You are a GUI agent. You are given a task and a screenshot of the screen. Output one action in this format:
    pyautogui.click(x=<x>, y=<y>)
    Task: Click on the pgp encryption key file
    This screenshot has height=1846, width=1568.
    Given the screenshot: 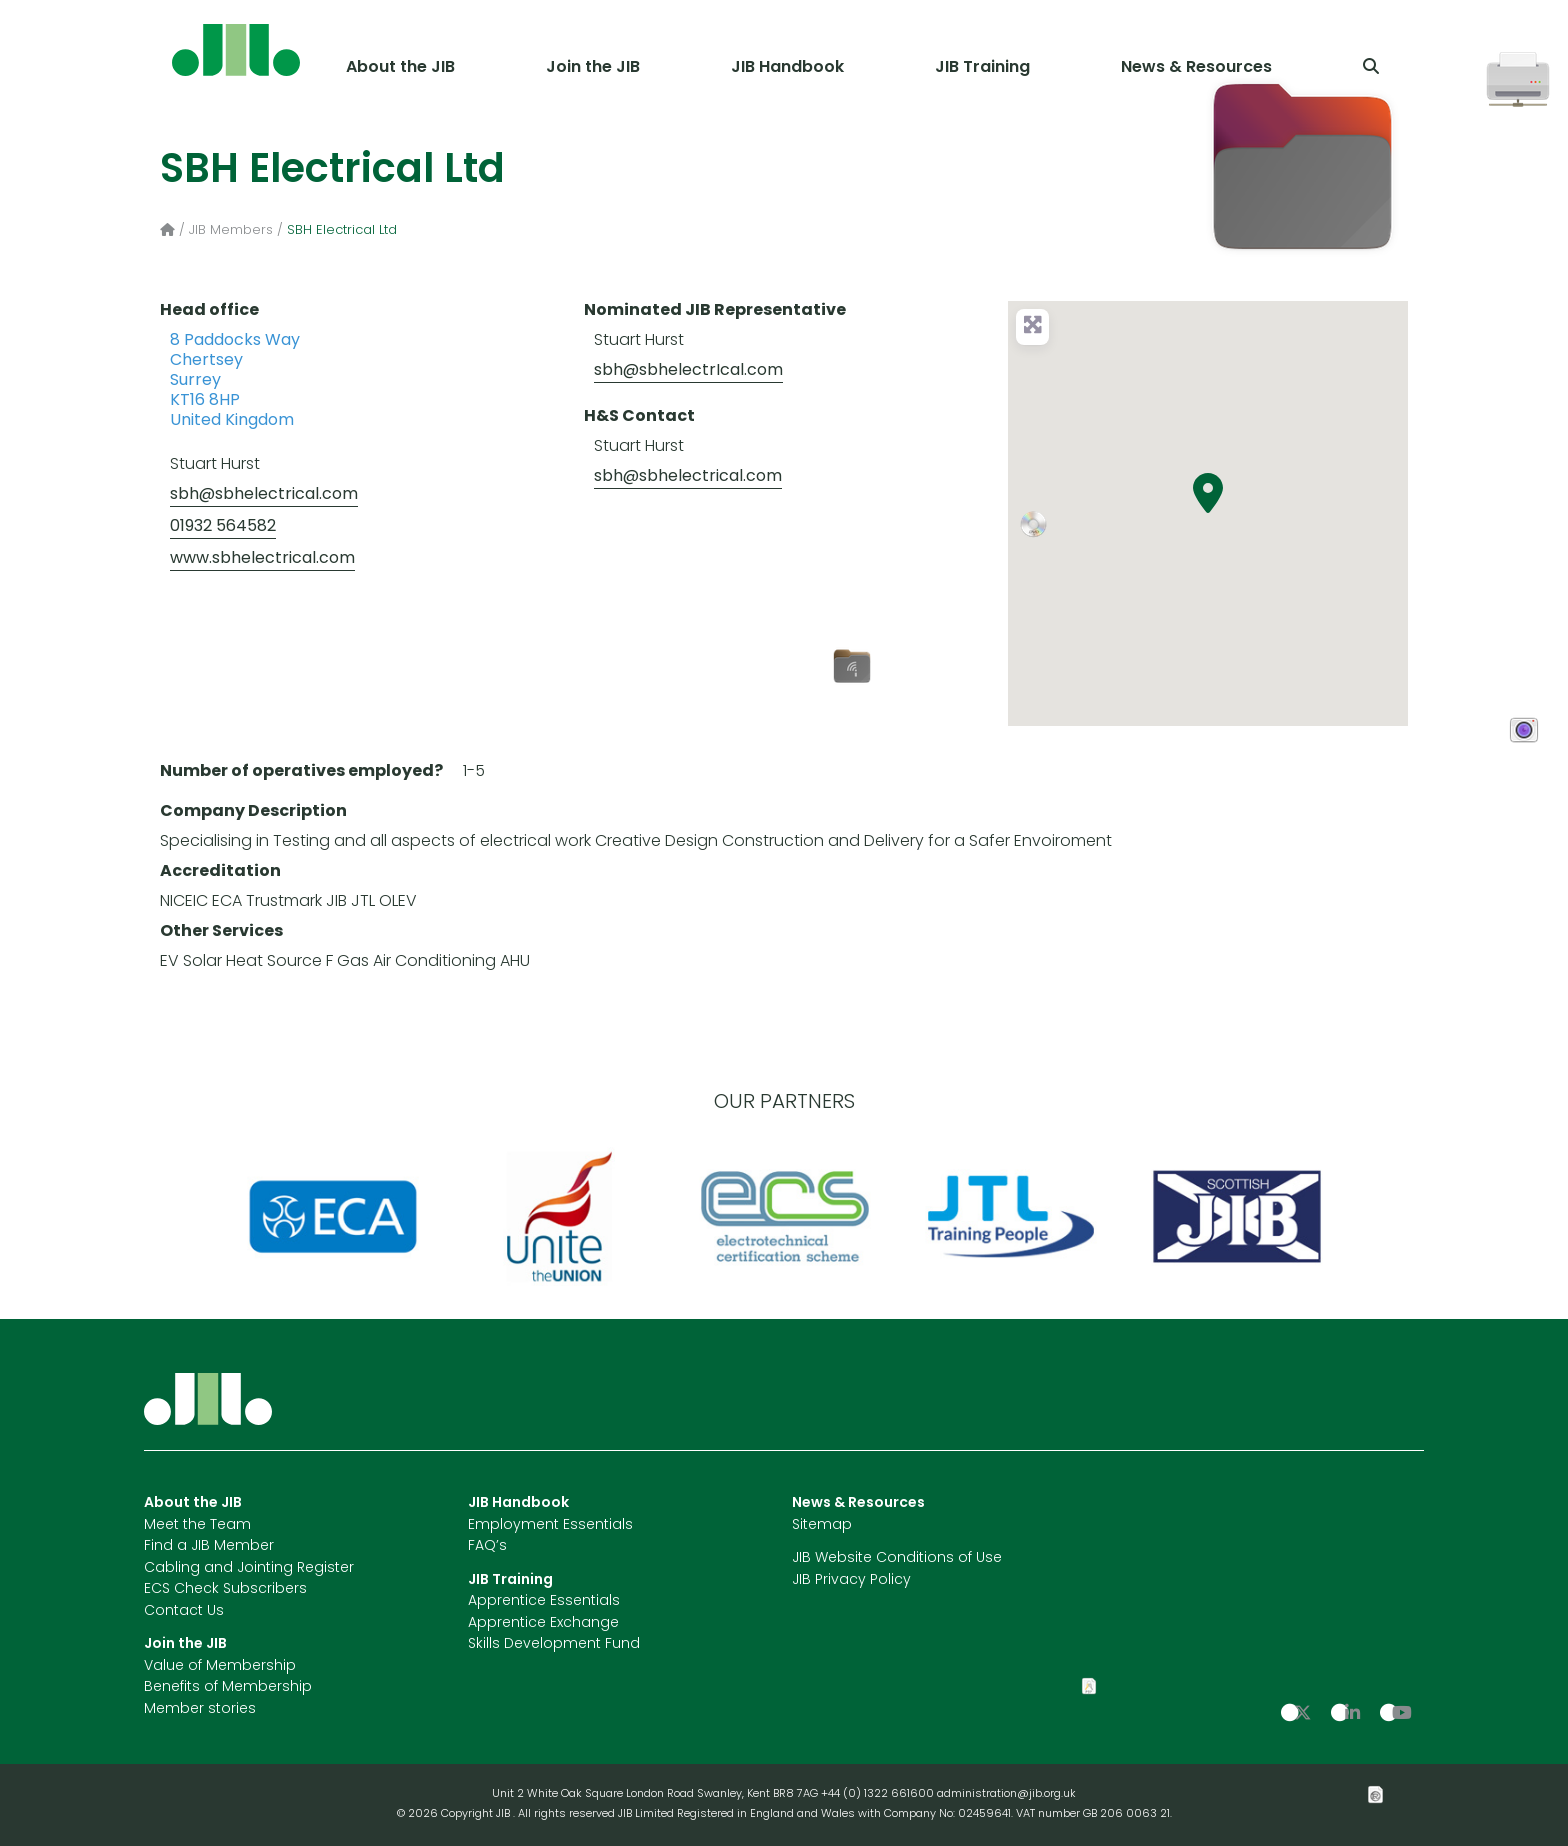 What is the action you would take?
    pyautogui.click(x=1089, y=1686)
    